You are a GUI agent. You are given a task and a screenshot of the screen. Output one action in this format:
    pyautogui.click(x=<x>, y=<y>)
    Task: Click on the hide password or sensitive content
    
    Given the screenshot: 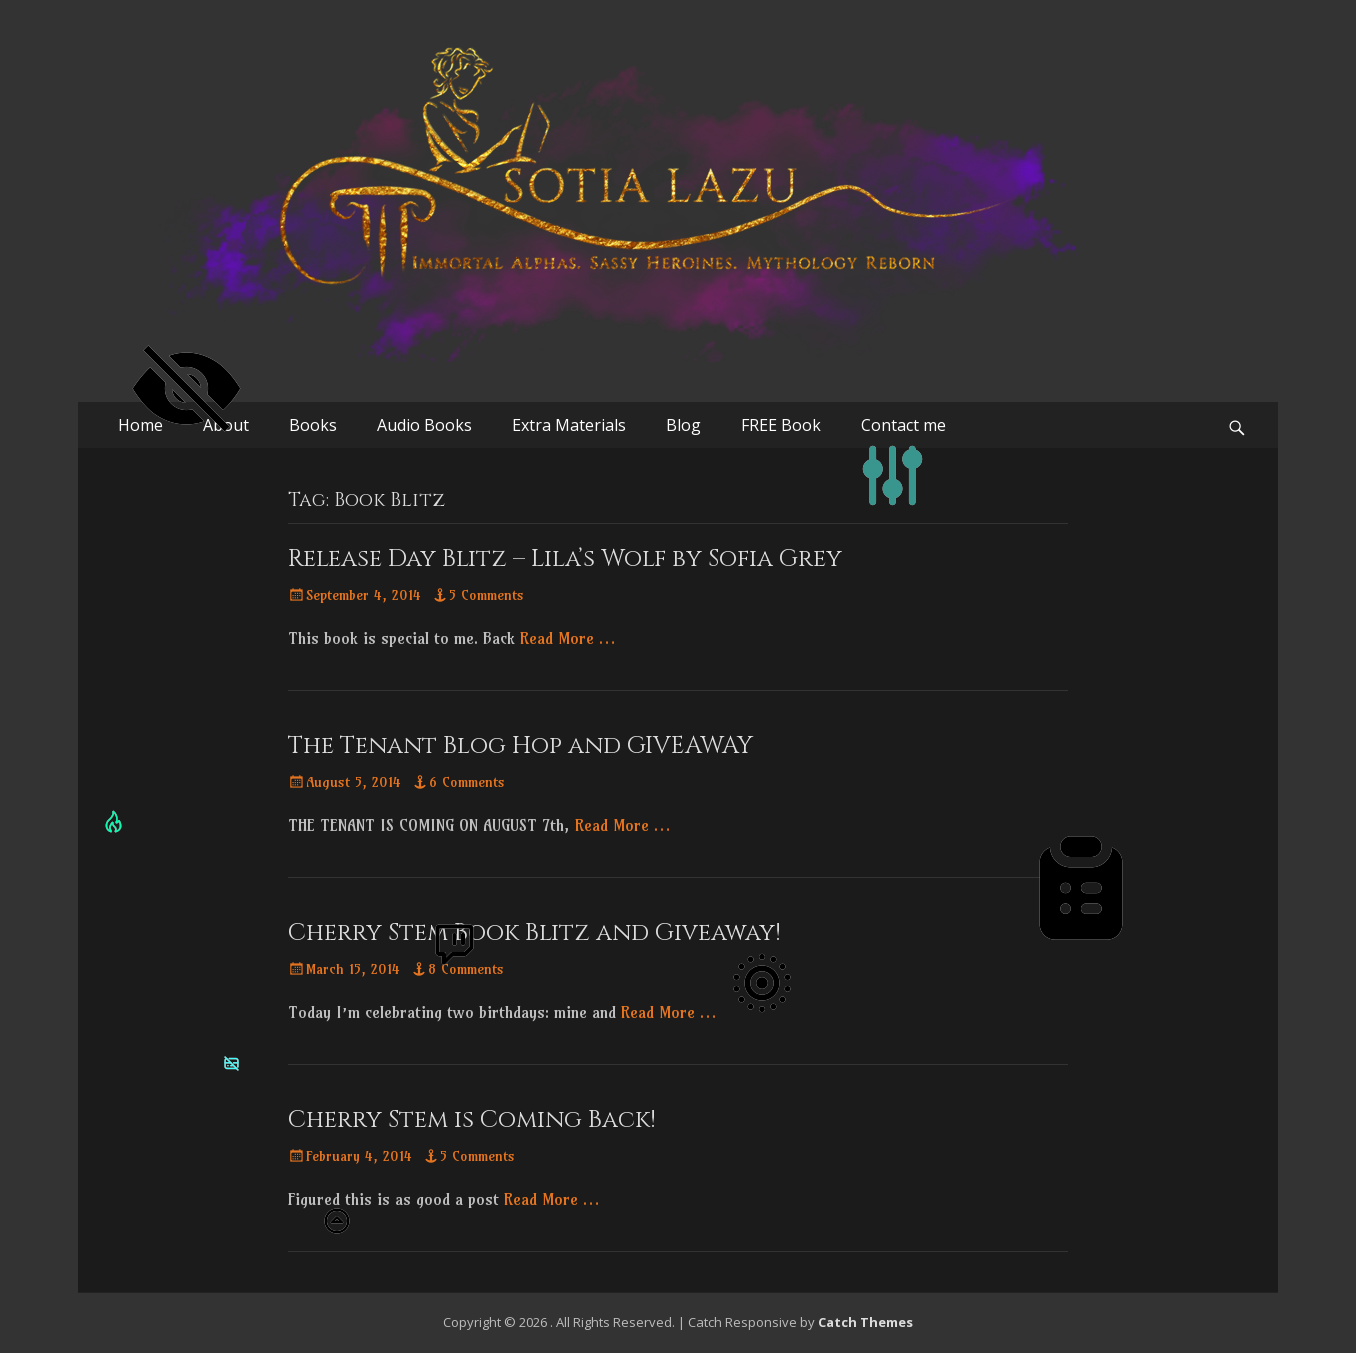 What is the action you would take?
    pyautogui.click(x=186, y=388)
    